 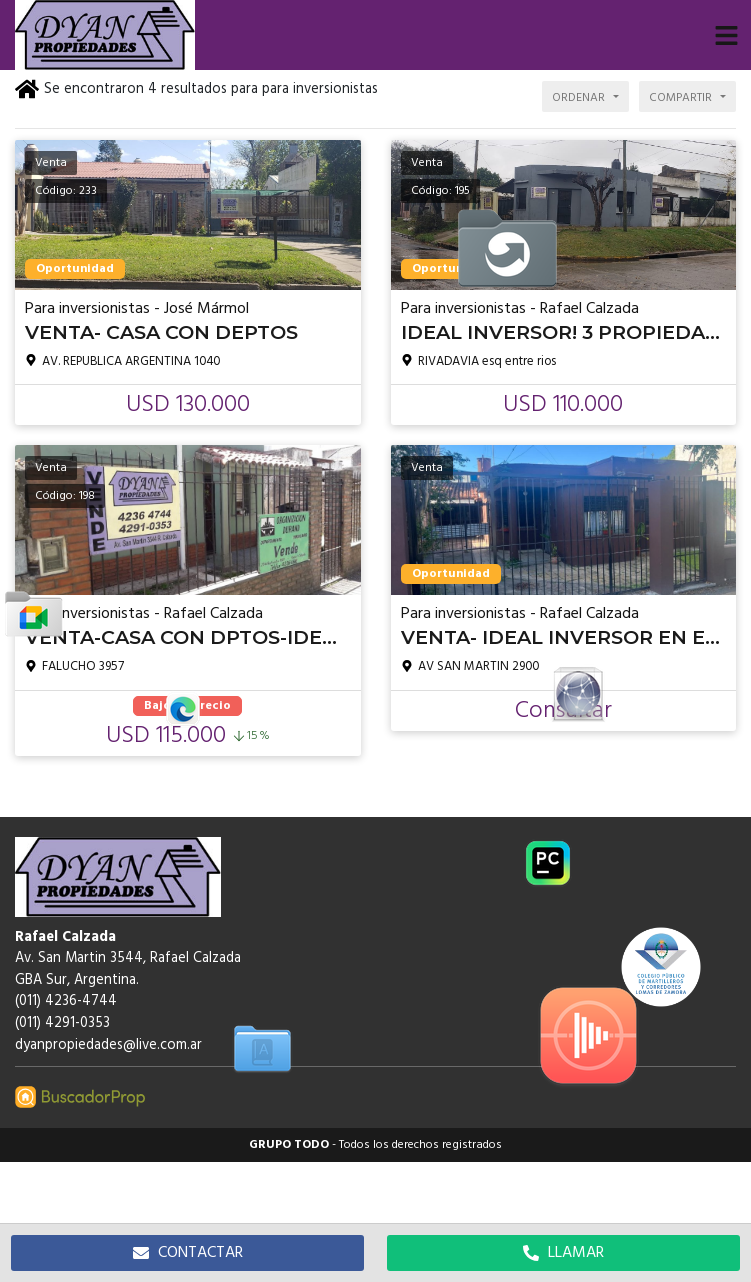 What do you see at coordinates (588, 1035) in the screenshot?
I see `open audiotube music streaming app` at bounding box center [588, 1035].